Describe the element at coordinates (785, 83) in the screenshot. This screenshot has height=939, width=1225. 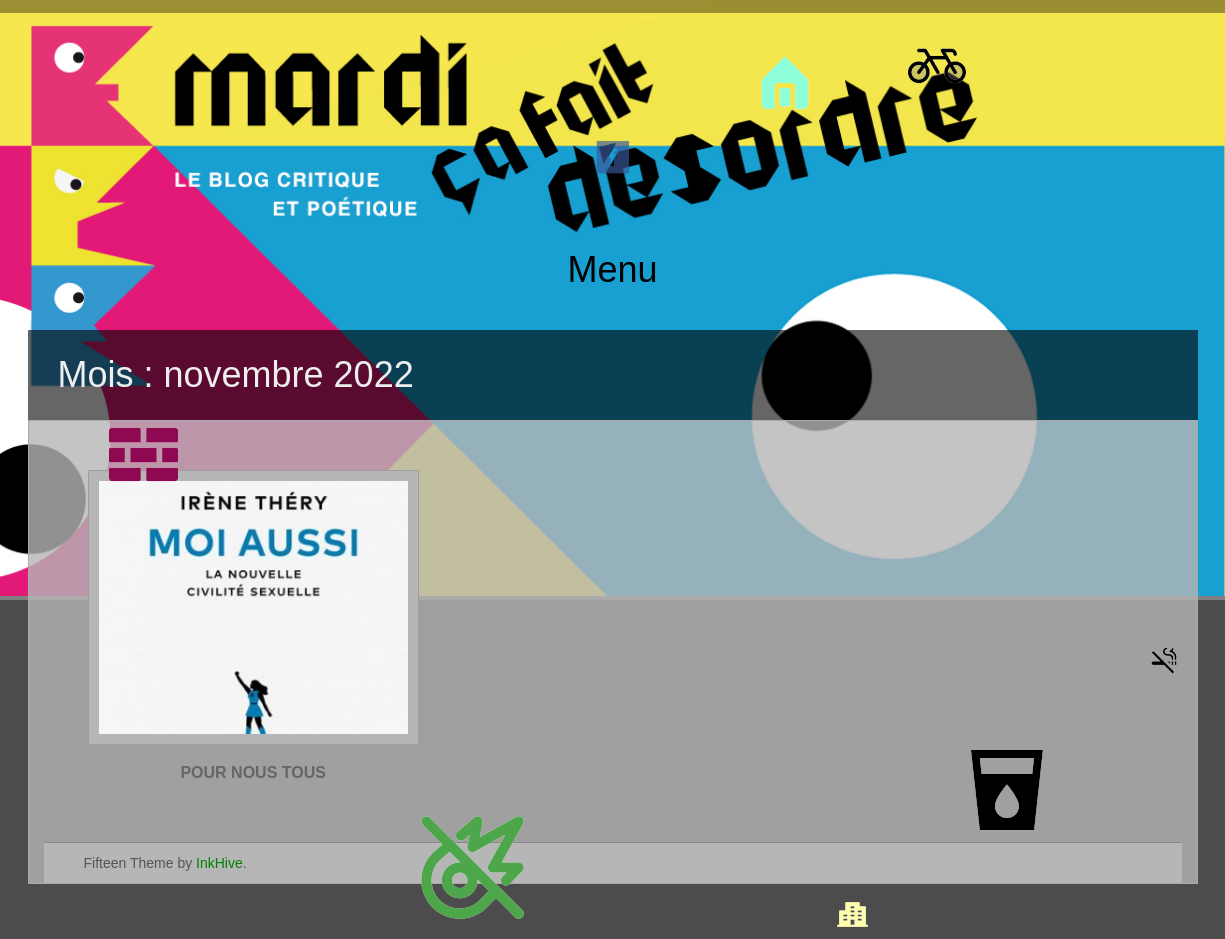
I see `navigate to home screen` at that location.